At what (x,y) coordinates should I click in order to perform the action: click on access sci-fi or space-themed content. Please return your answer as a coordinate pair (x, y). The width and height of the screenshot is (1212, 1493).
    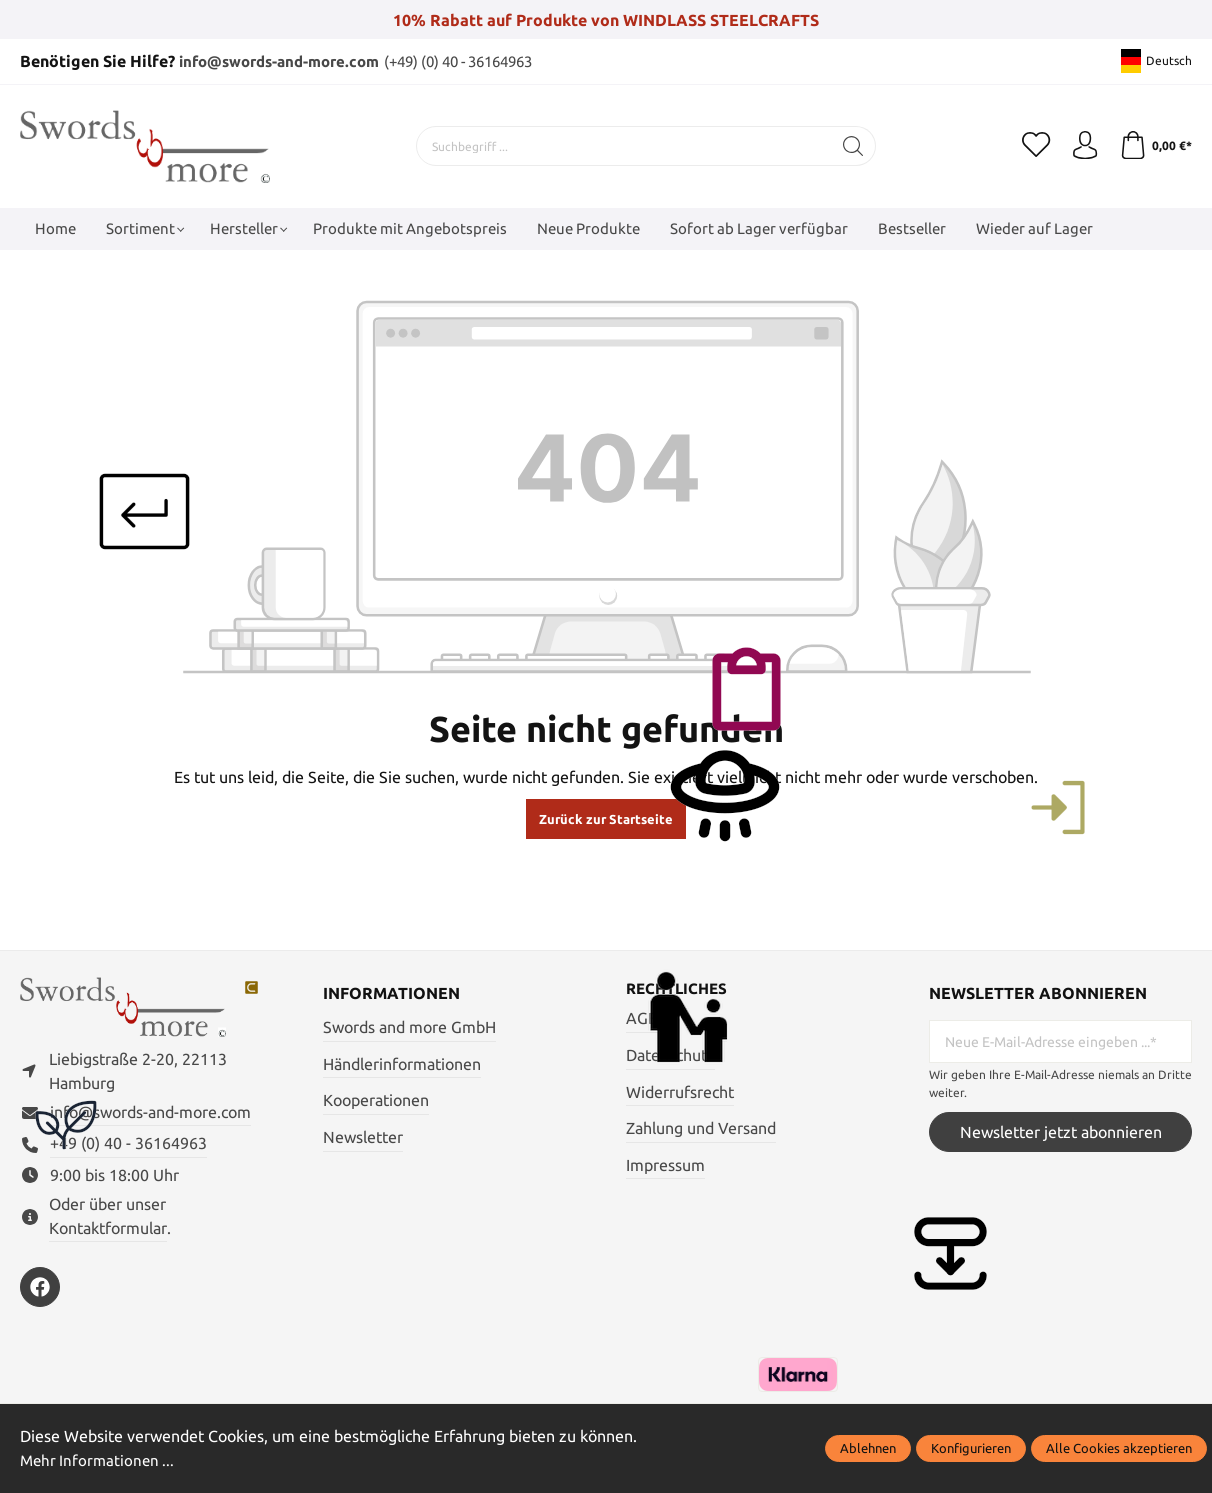
    Looking at the image, I should click on (725, 794).